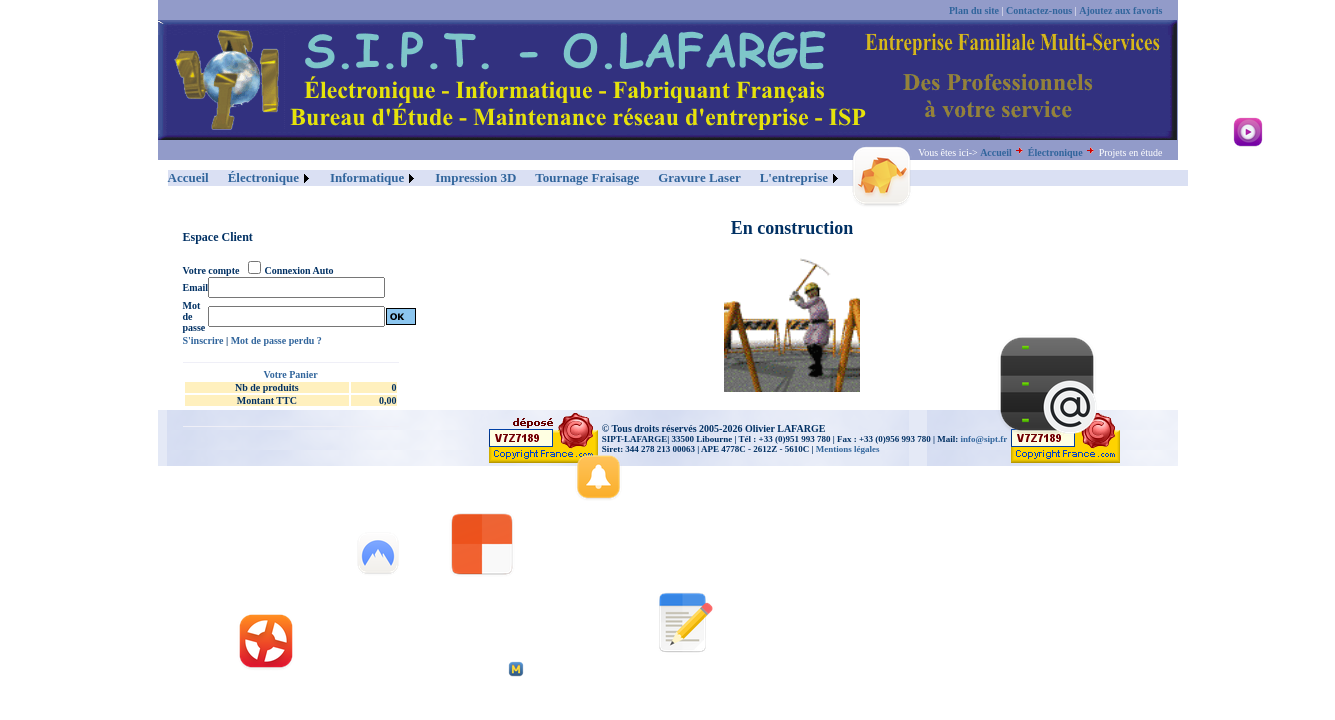 The image size is (1335, 720). I want to click on open the text editor application, so click(682, 622).